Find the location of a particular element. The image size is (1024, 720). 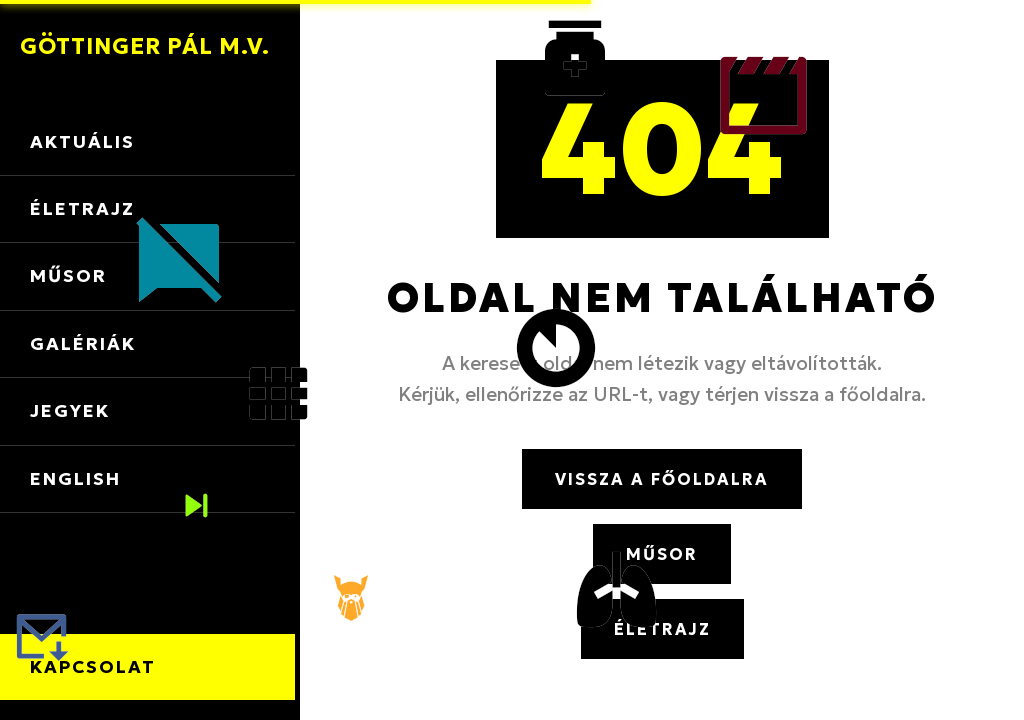

download email or message is located at coordinates (41, 636).